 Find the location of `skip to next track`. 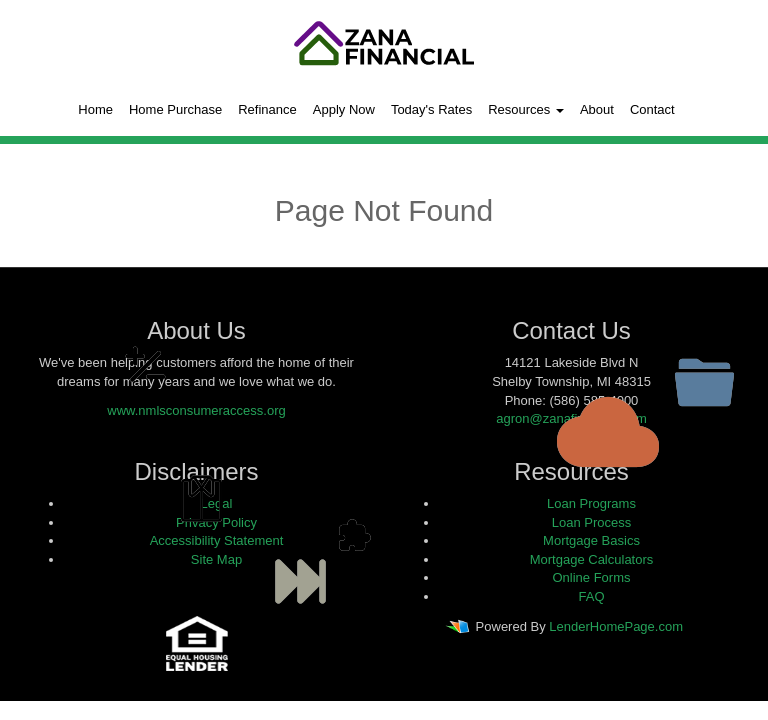

skip to next track is located at coordinates (300, 581).